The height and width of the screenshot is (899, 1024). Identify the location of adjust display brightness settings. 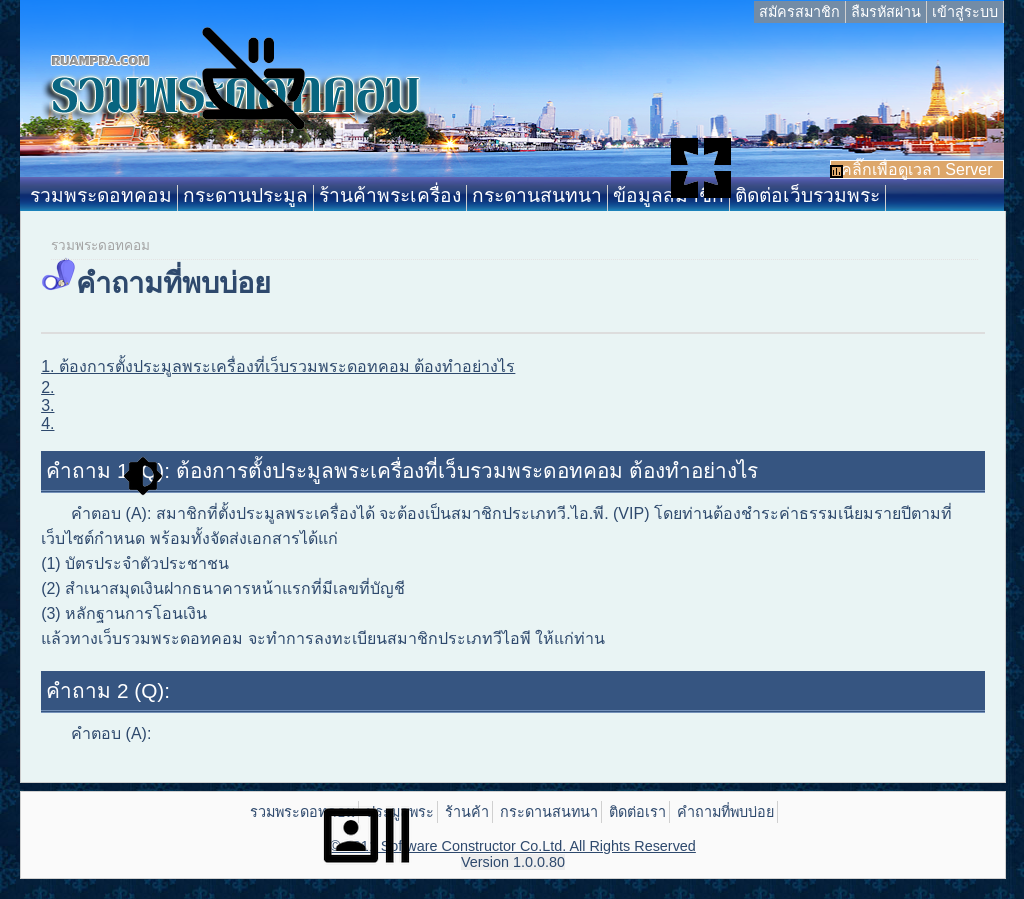
(143, 476).